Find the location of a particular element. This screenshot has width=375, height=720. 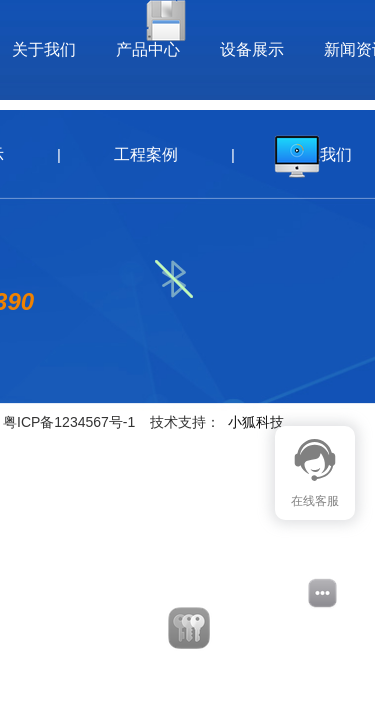

open the passwords app to manage saved credentials is located at coordinates (189, 628).